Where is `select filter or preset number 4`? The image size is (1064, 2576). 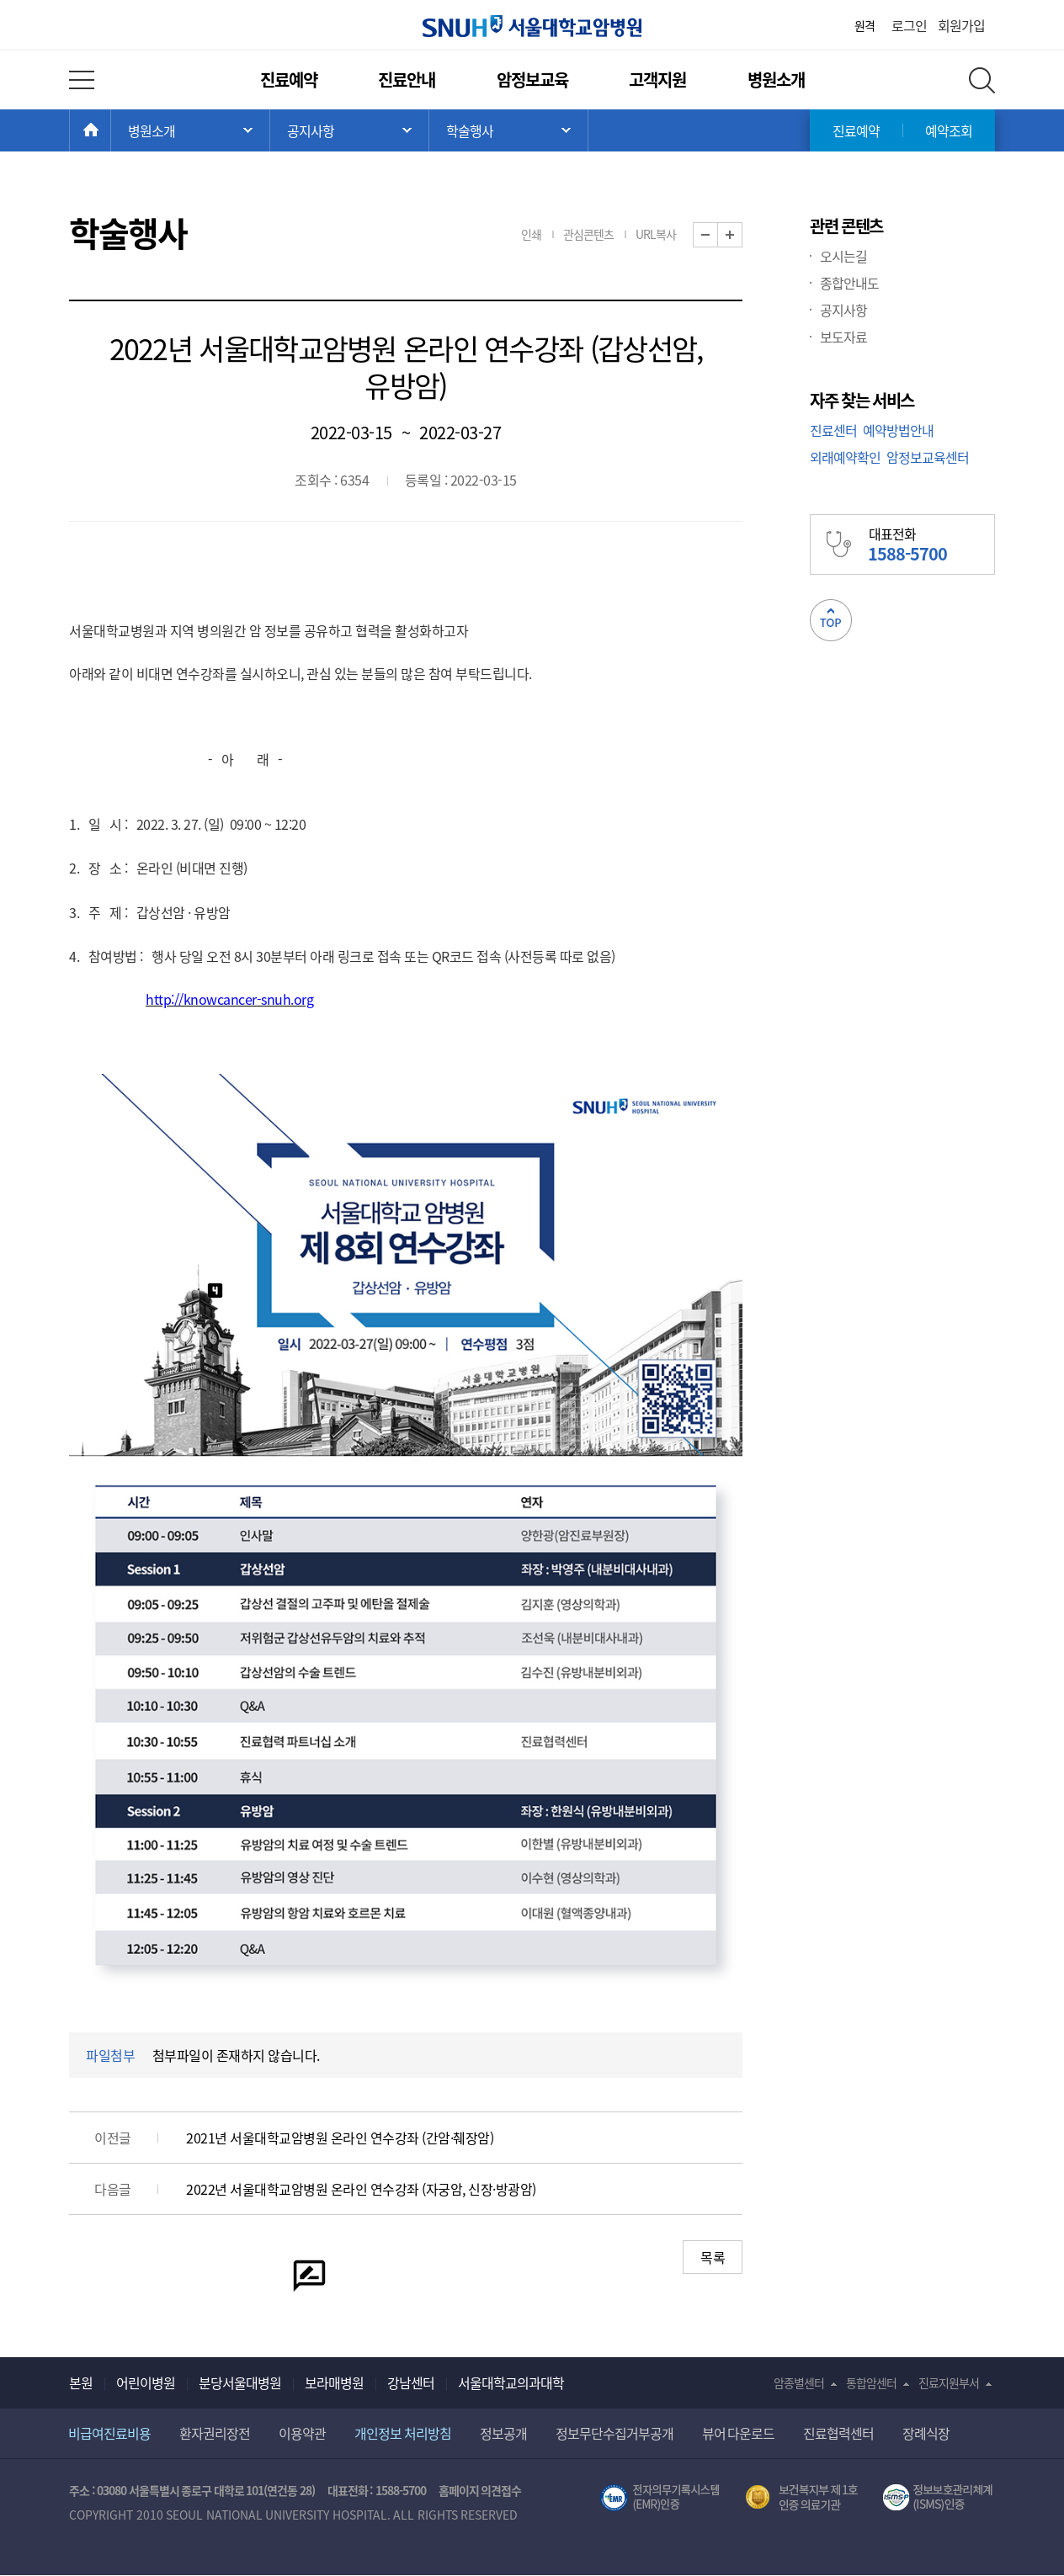 select filter or preset number 4 is located at coordinates (215, 1290).